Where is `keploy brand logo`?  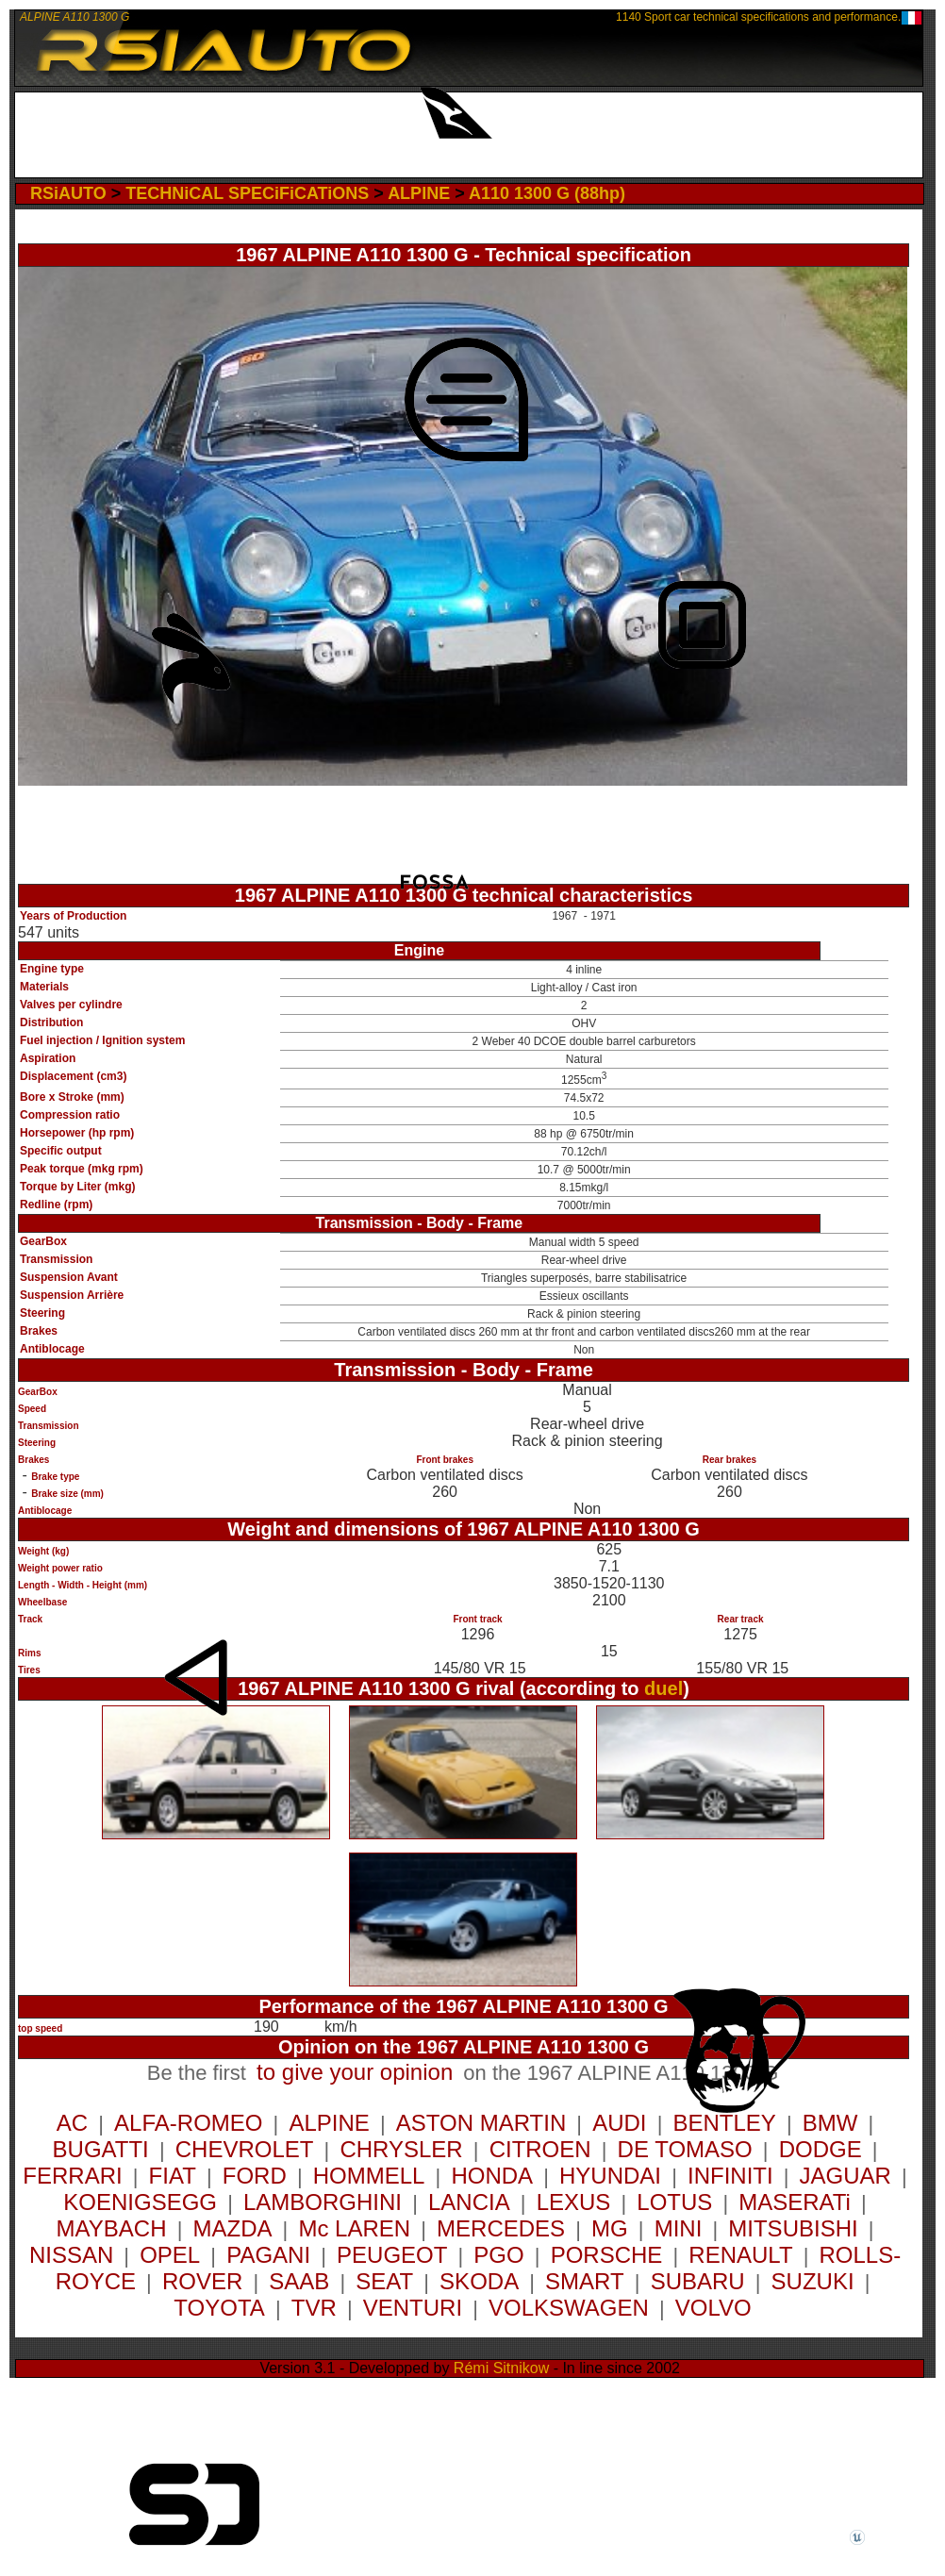
keploy brand logo is located at coordinates (191, 658).